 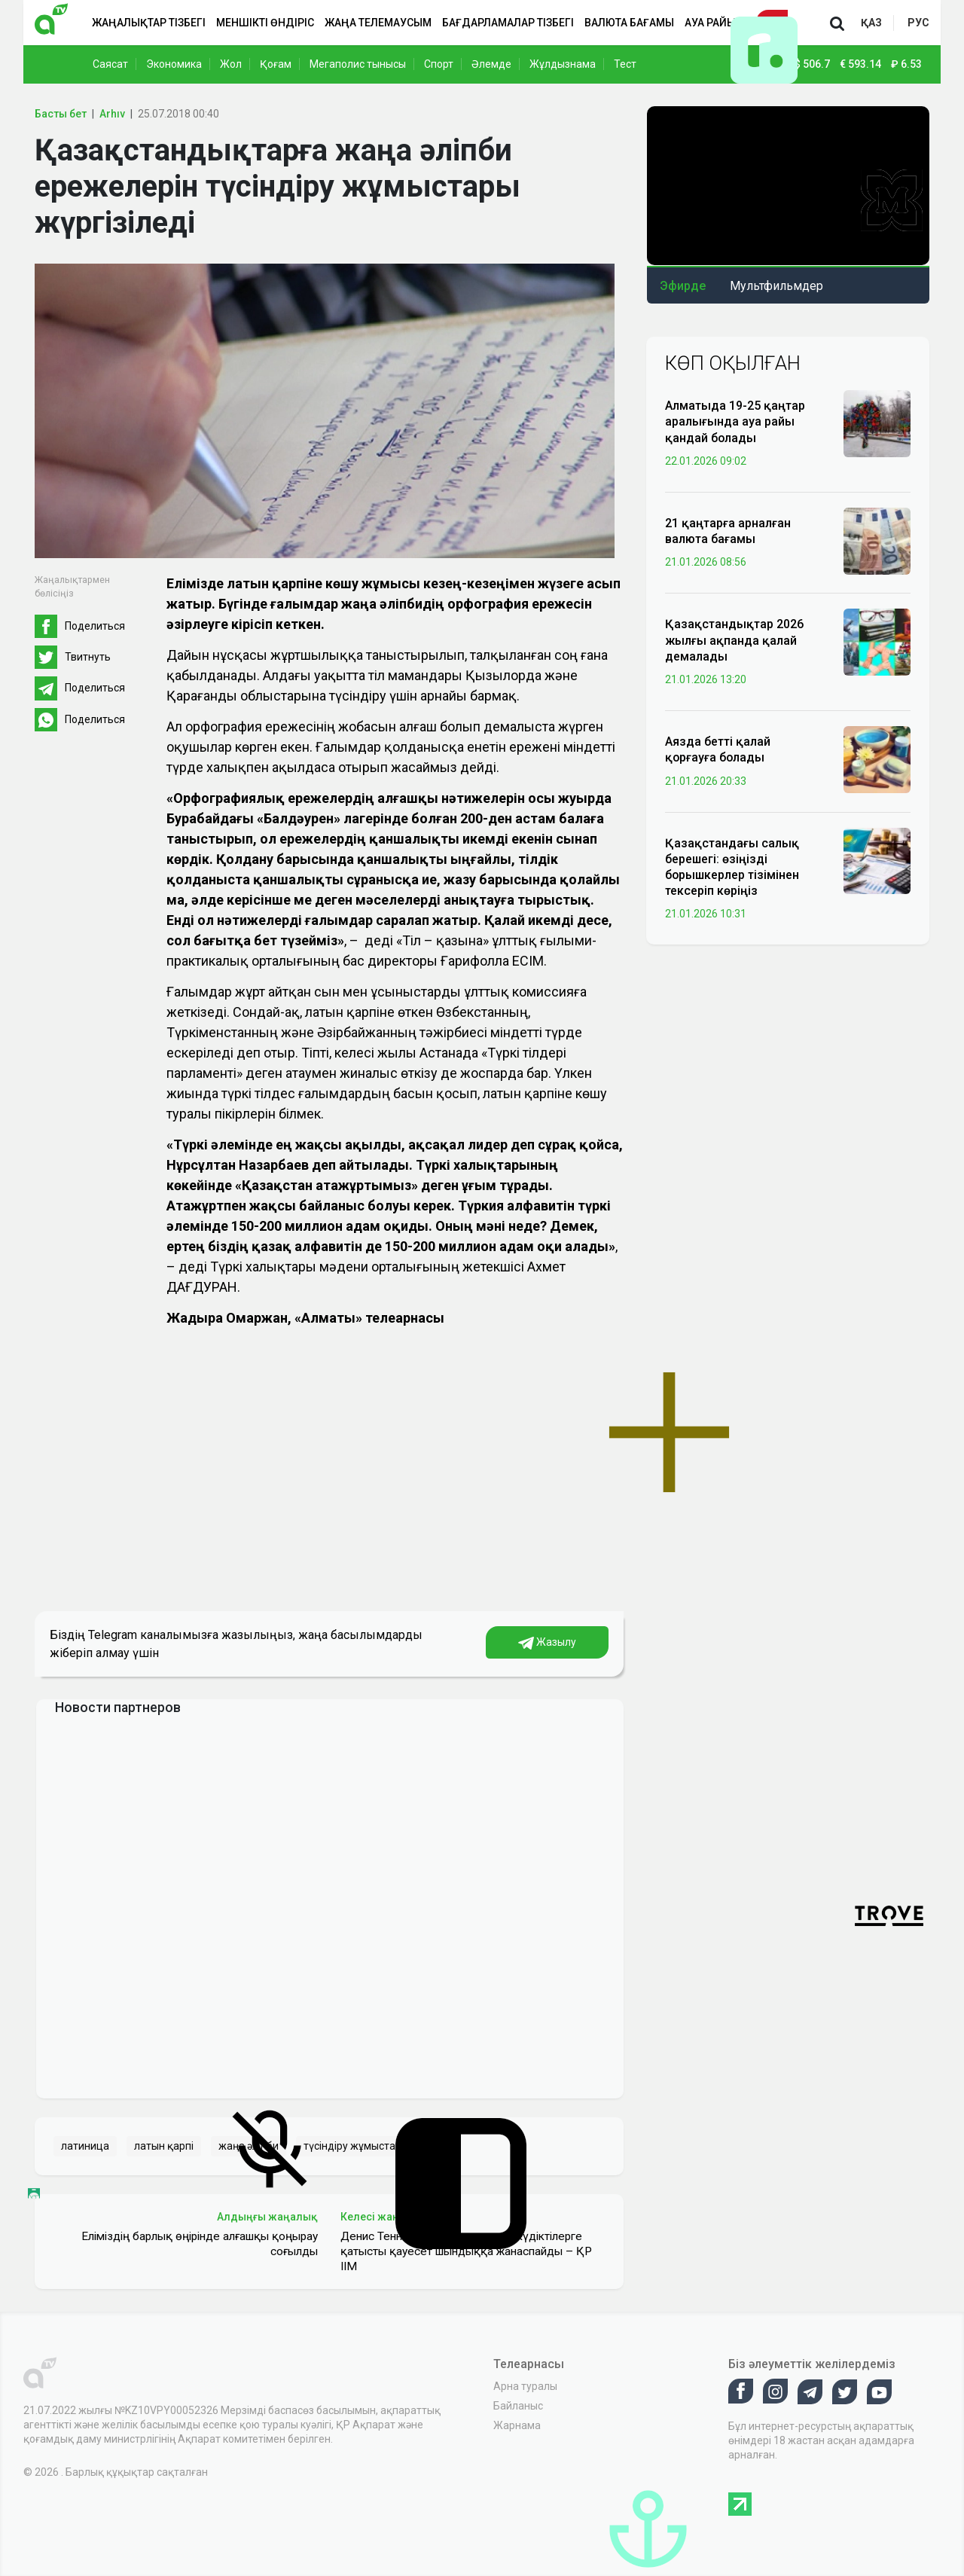 What do you see at coordinates (461, 2184) in the screenshot?
I see `shields.io logo - a service for generating status badges` at bounding box center [461, 2184].